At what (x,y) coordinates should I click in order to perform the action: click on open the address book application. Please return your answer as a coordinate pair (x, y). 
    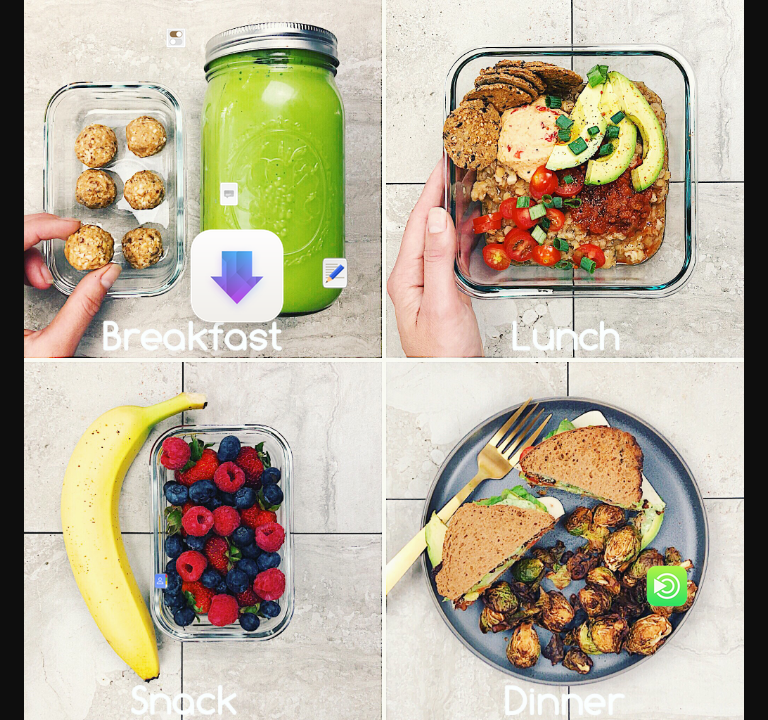
    Looking at the image, I should click on (161, 581).